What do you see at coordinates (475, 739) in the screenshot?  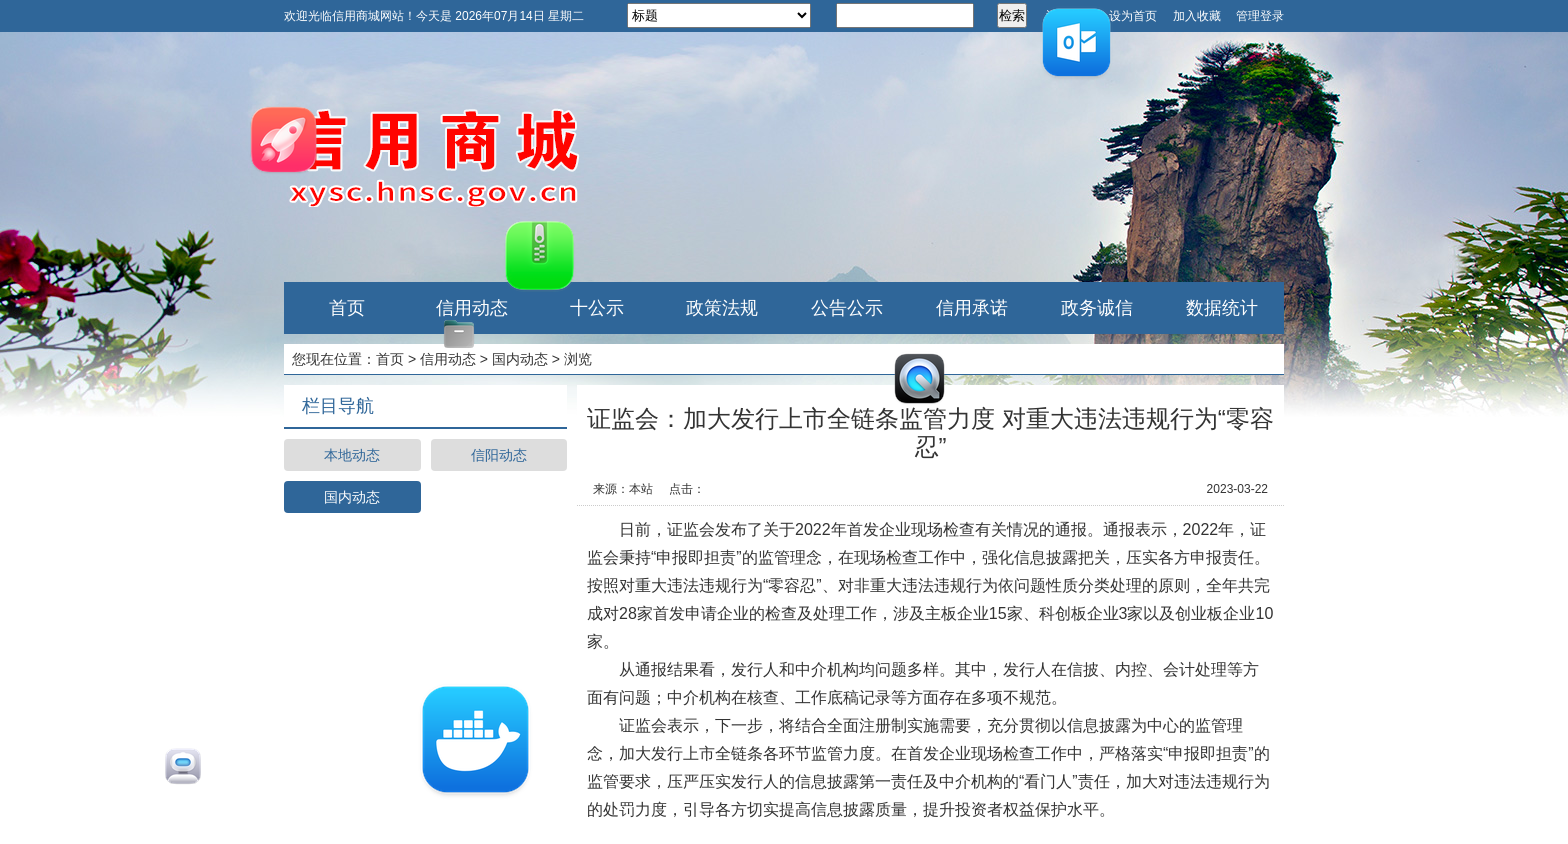 I see `open Docker desktop application` at bounding box center [475, 739].